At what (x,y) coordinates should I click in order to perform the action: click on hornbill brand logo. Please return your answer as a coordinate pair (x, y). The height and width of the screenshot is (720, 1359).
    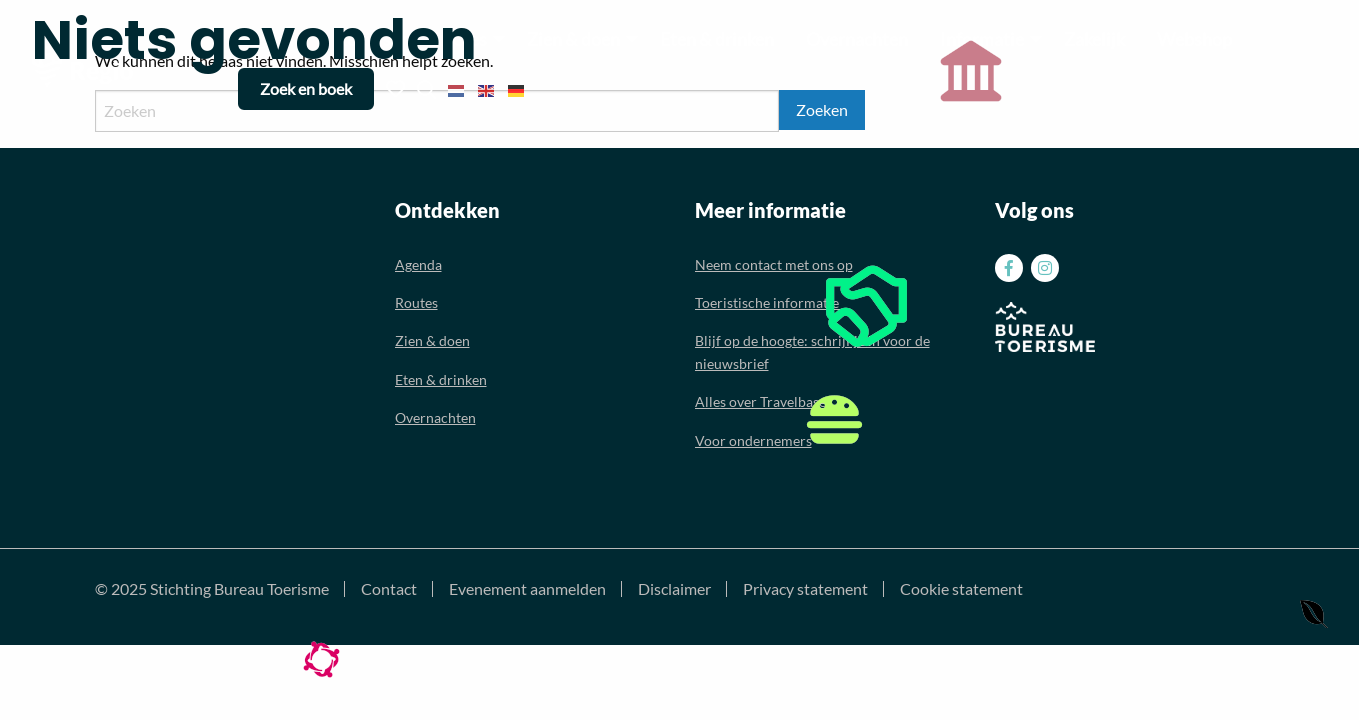
    Looking at the image, I should click on (321, 659).